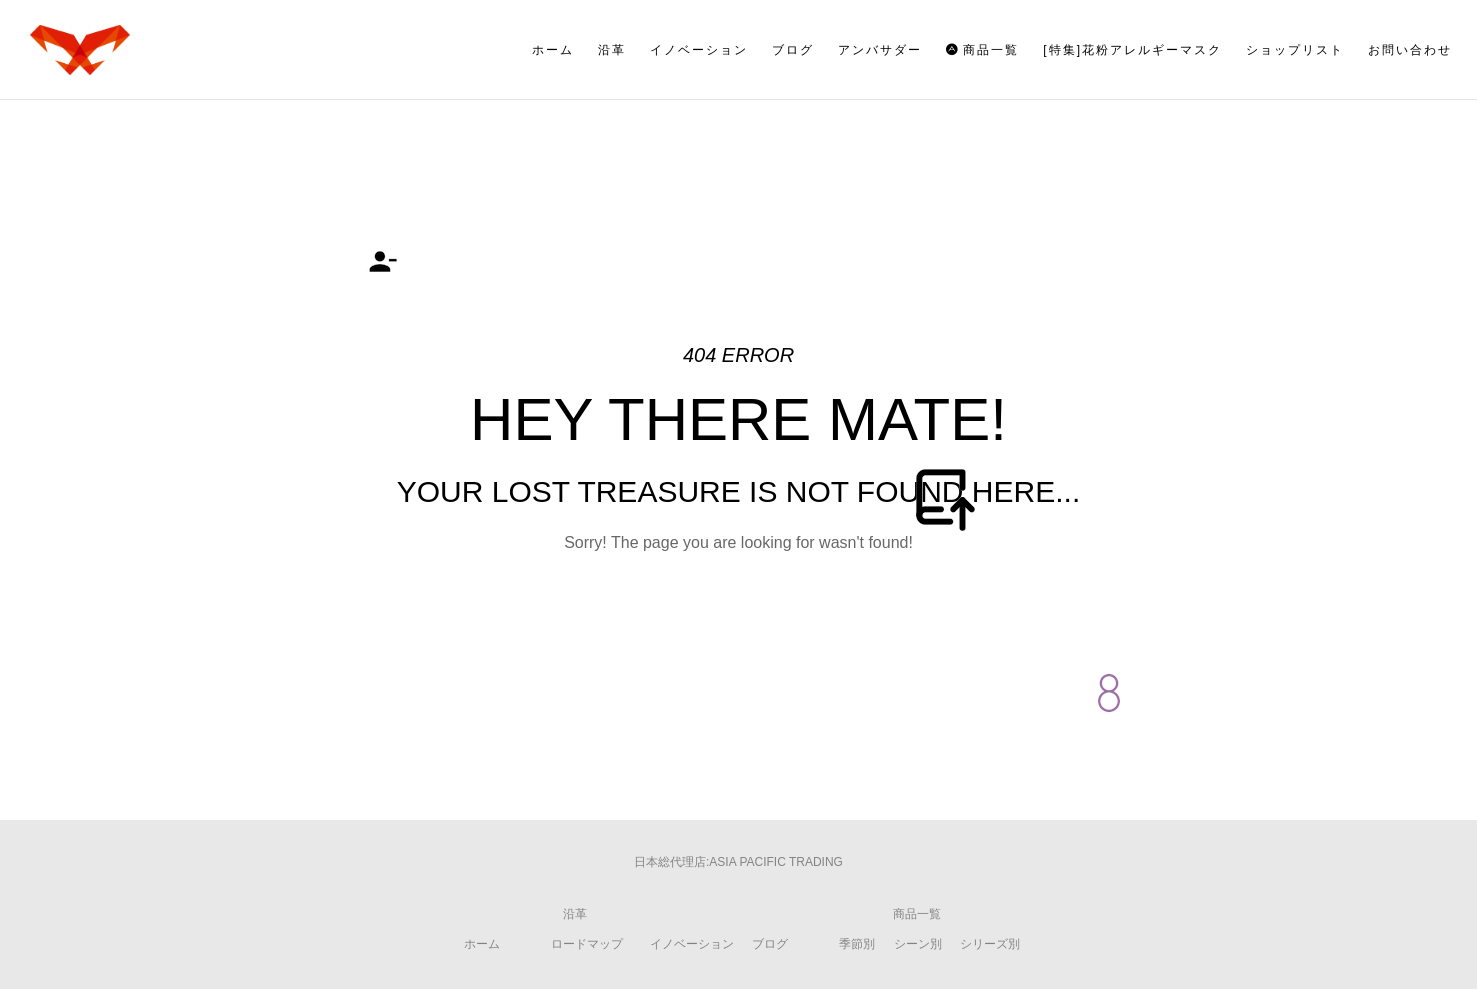 This screenshot has height=989, width=1477. I want to click on upload a book or document, so click(944, 497).